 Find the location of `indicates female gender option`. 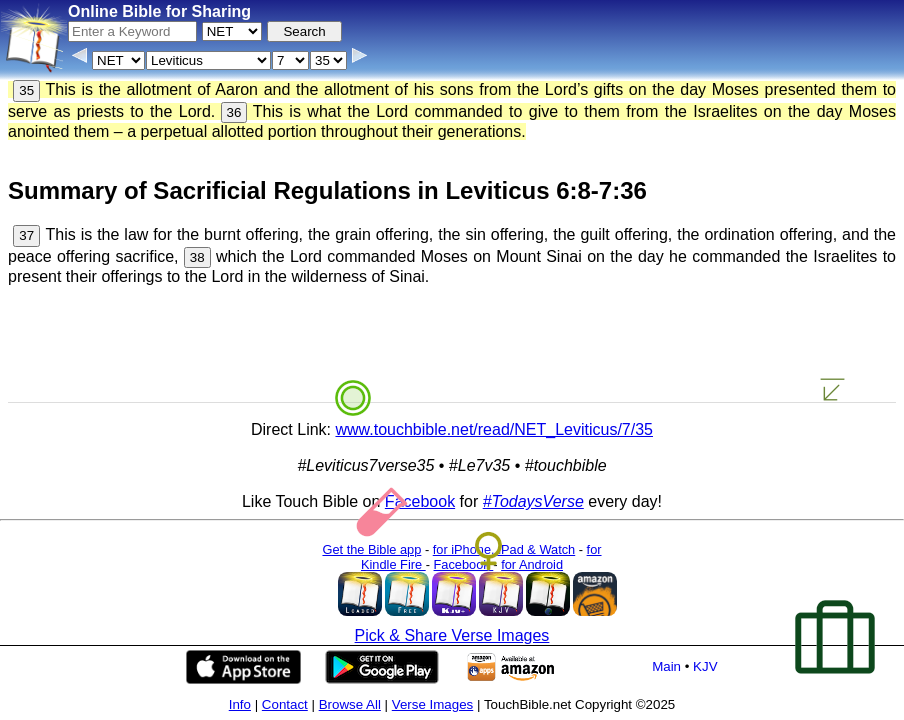

indicates female gender option is located at coordinates (488, 550).